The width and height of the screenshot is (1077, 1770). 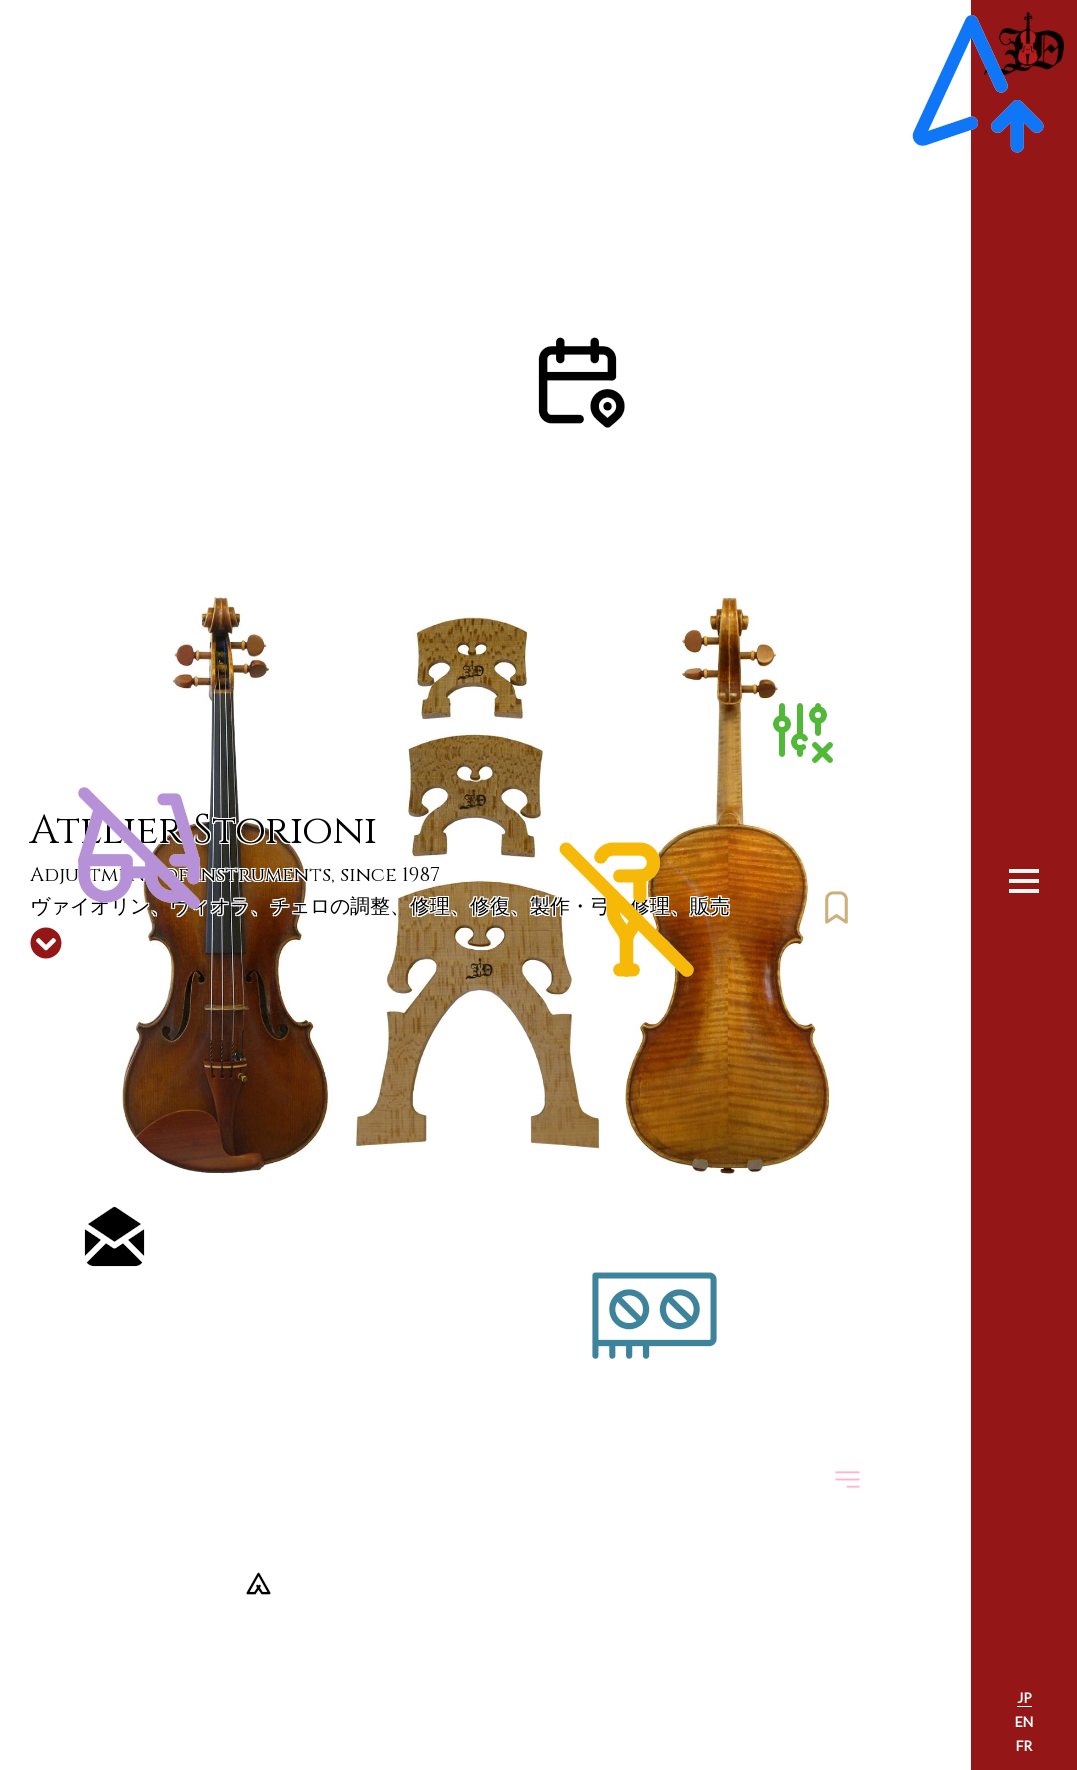 I want to click on view camping or outdoor accommodation options, so click(x=258, y=1583).